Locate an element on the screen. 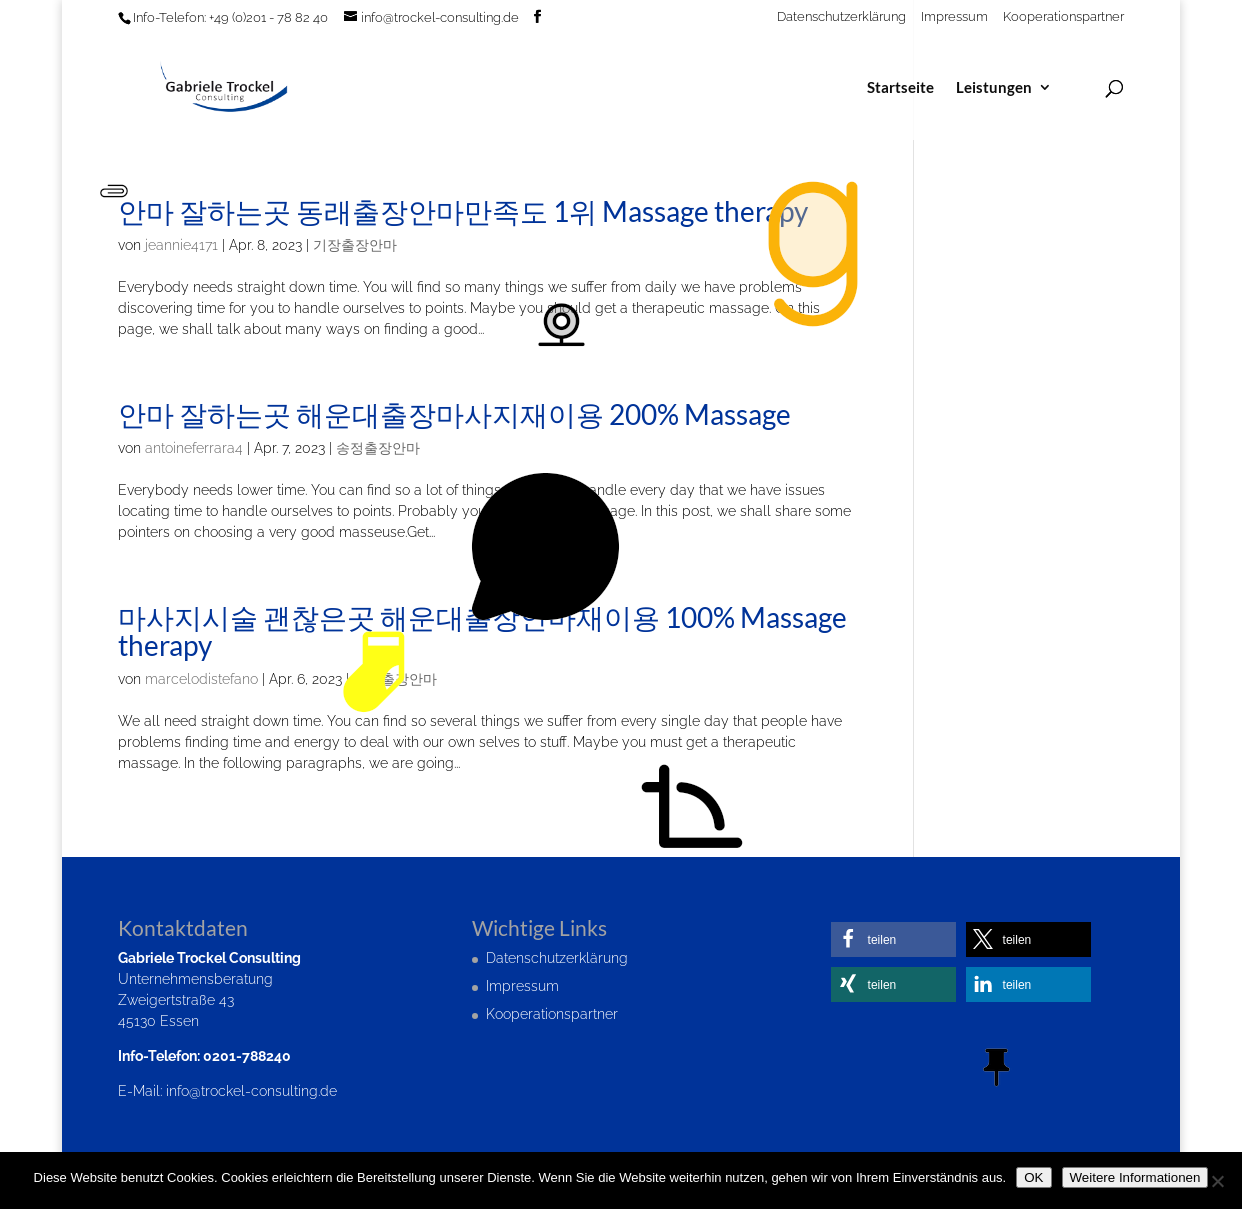  browse clothing or apparel items is located at coordinates (376, 670).